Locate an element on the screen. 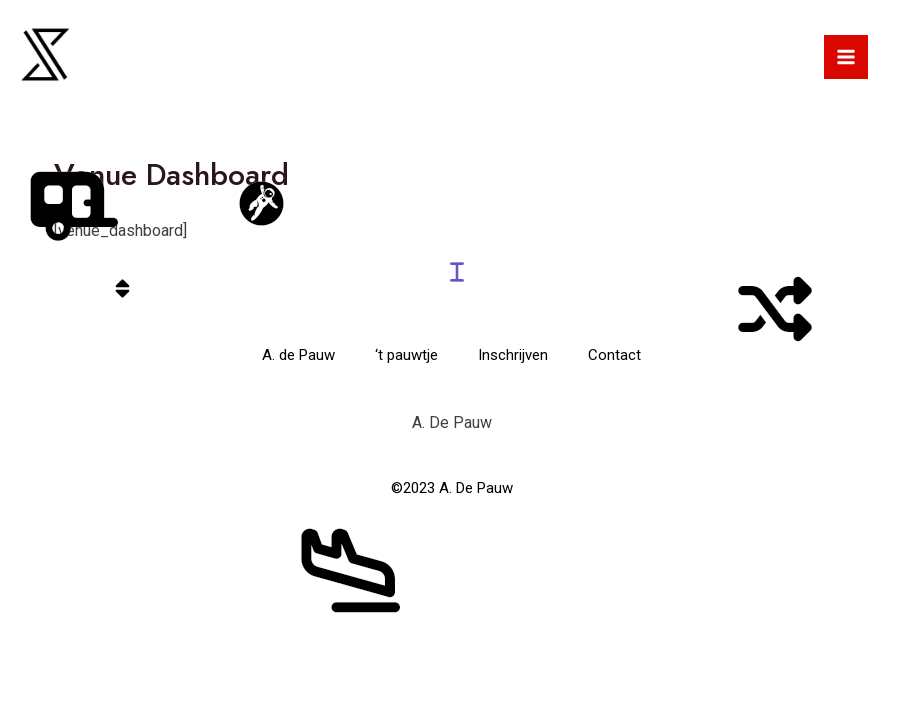 Image resolution: width=903 pixels, height=720 pixels. shuffle playlist or queue is located at coordinates (775, 309).